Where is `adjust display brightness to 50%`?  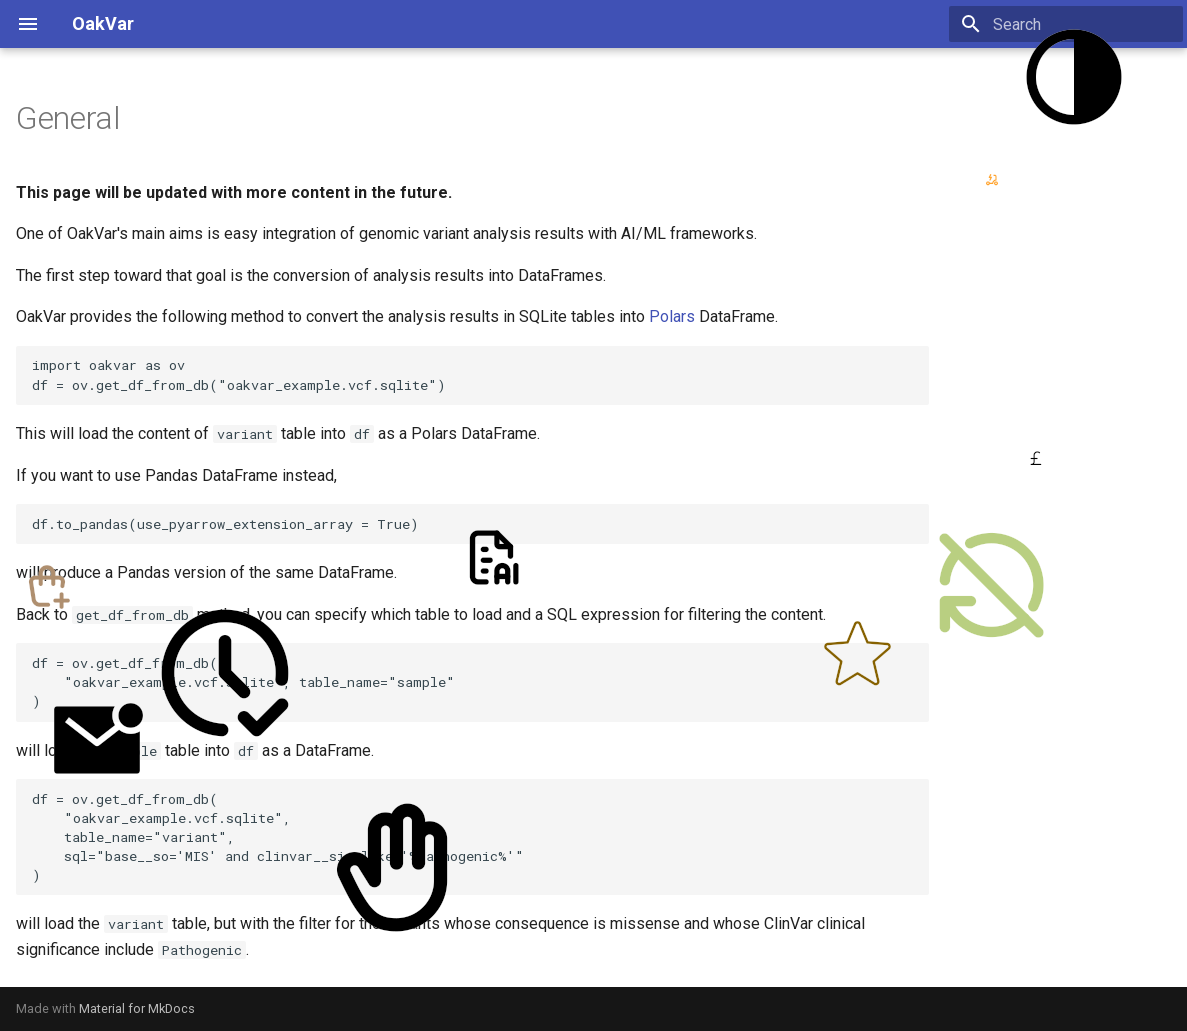 adjust display brightness to 50% is located at coordinates (1074, 77).